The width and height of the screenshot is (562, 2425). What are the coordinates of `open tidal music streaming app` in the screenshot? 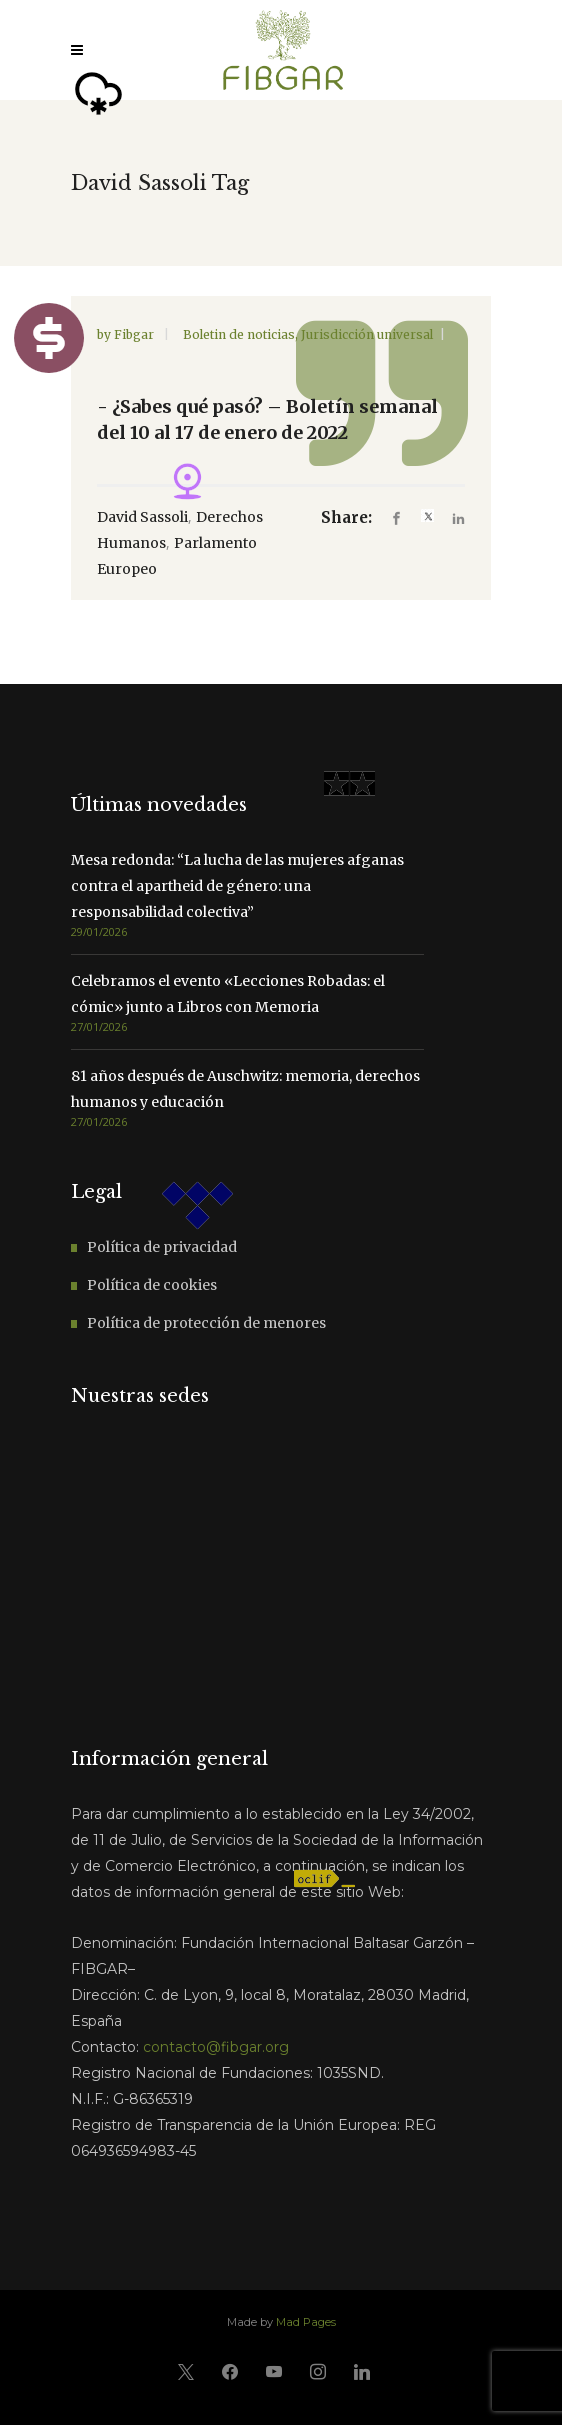 It's located at (197, 1205).